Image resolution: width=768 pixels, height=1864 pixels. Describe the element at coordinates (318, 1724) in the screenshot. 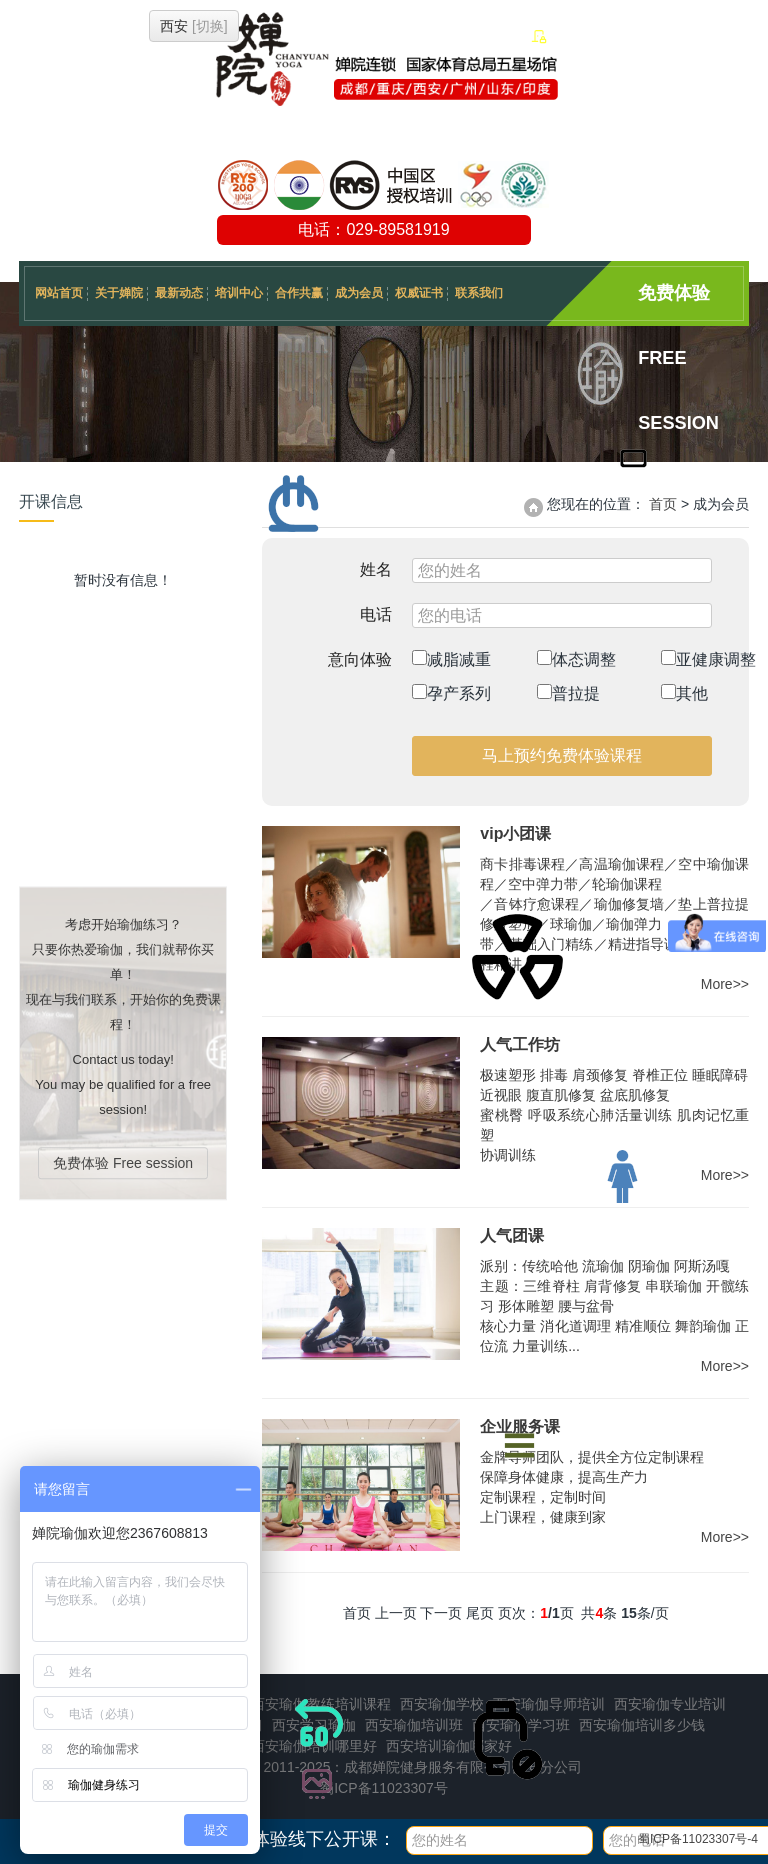

I see `rewind 60 seconds` at that location.